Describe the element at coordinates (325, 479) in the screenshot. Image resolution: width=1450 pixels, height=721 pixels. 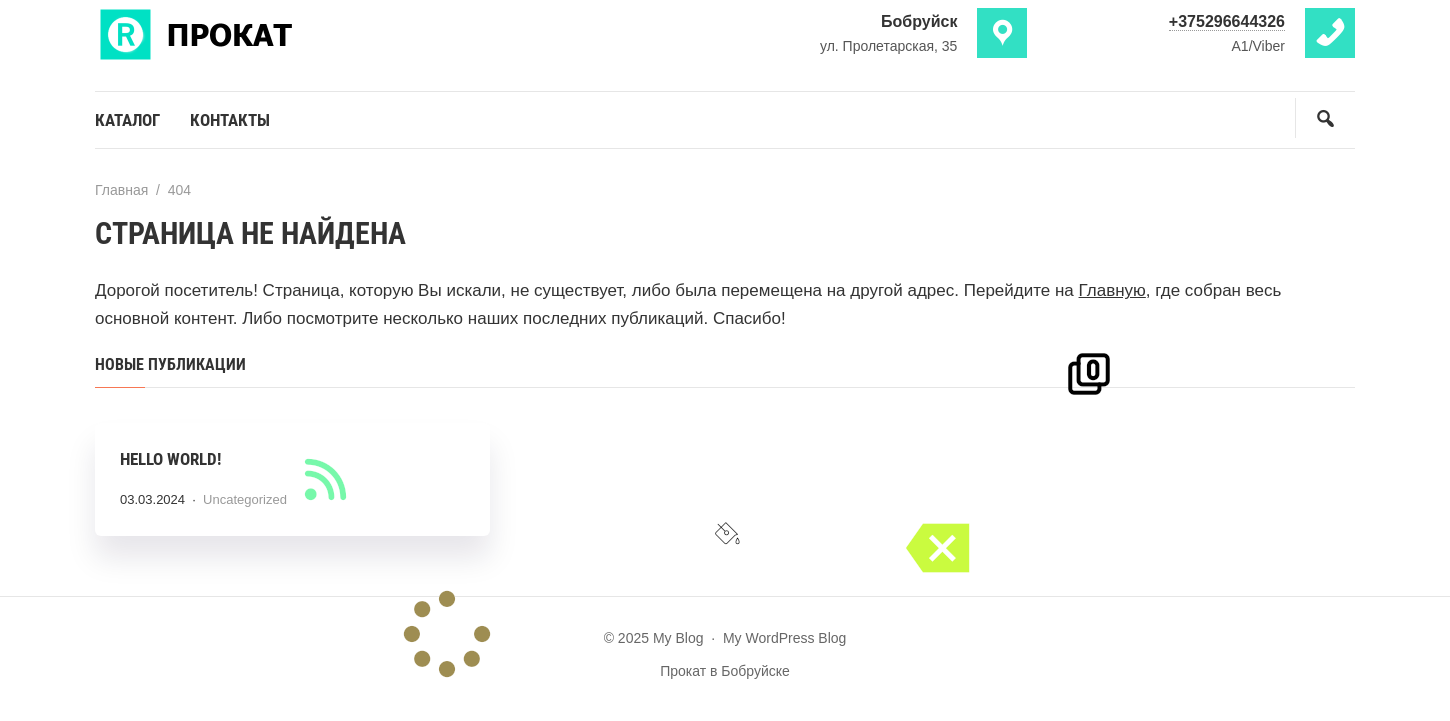
I see `subscribe to RSS feed` at that location.